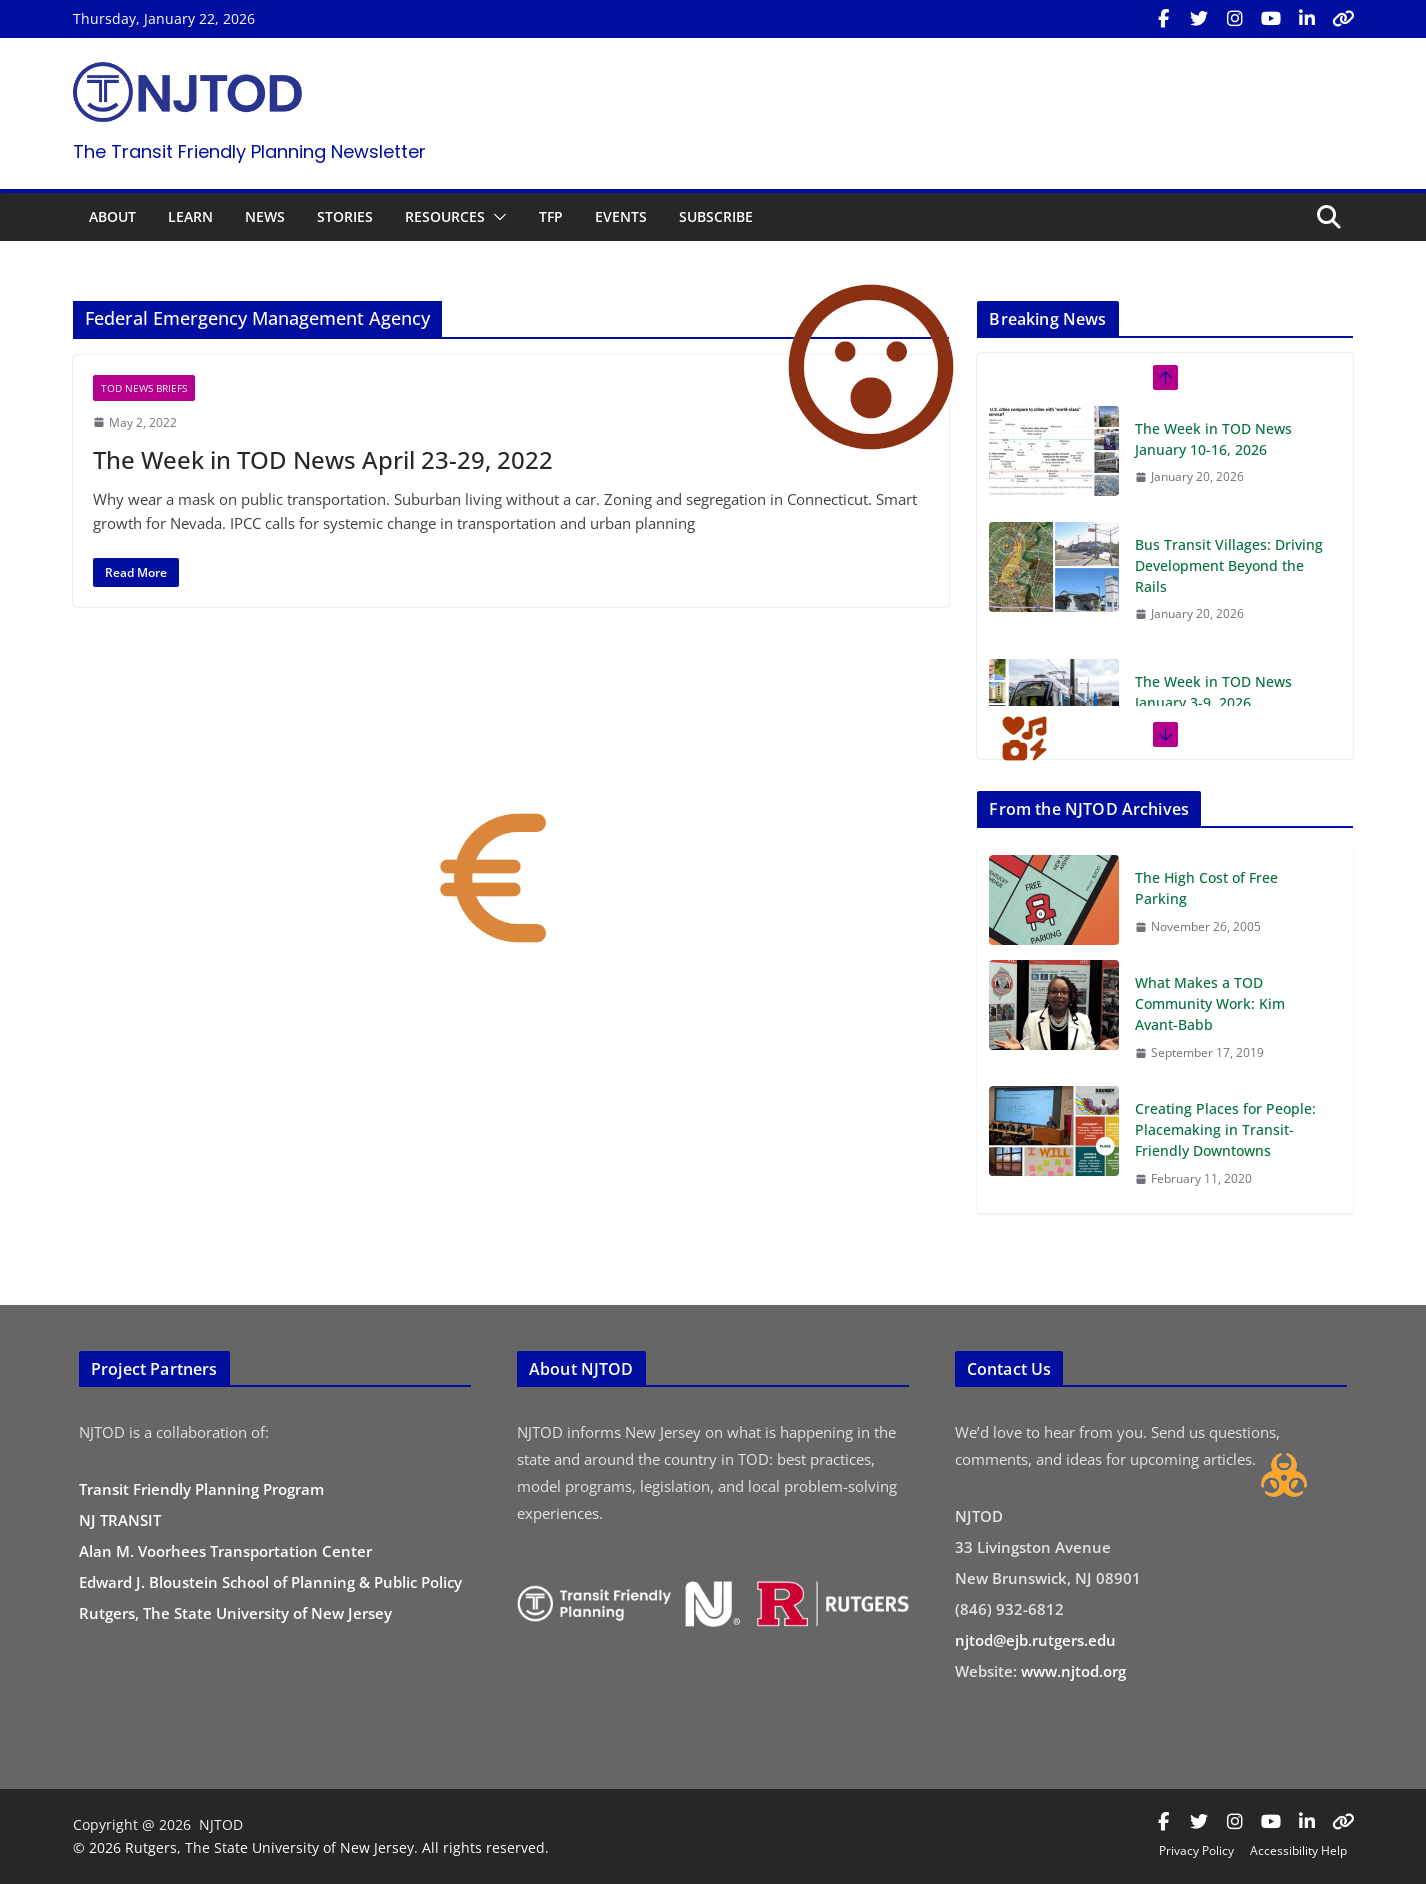 The image size is (1426, 1884). I want to click on indicates hazardous or dangerous content, so click(1284, 1475).